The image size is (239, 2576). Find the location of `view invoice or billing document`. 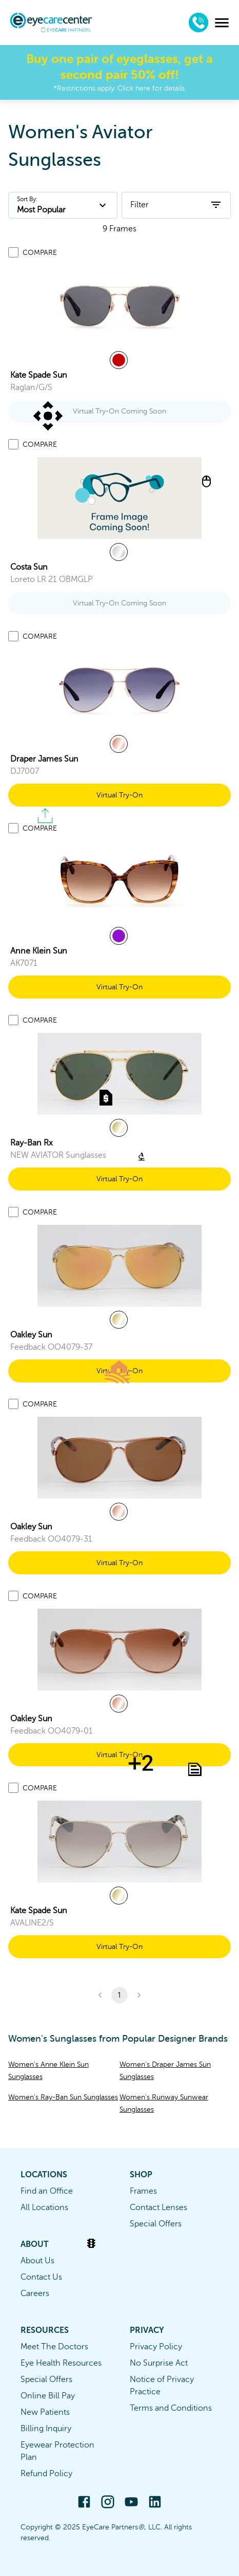

view invoice or billing document is located at coordinates (106, 1097).